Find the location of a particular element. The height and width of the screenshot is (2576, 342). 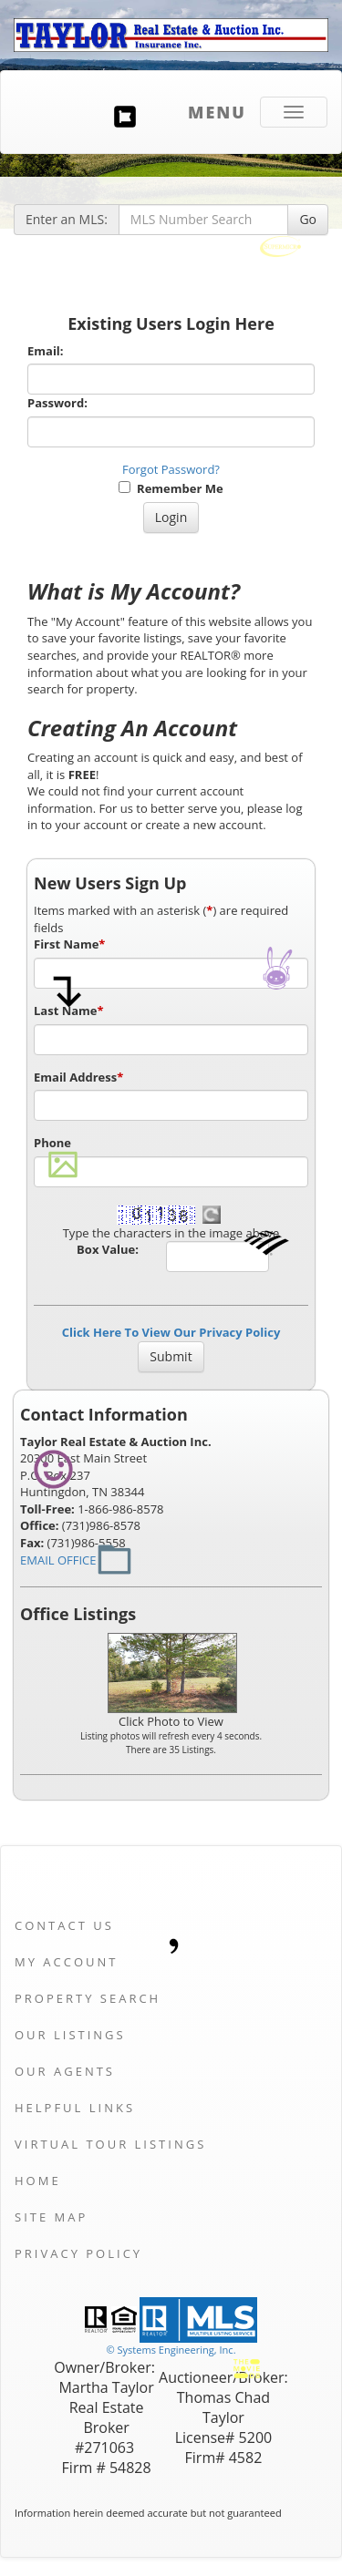

font awesome brand logo is located at coordinates (125, 117).